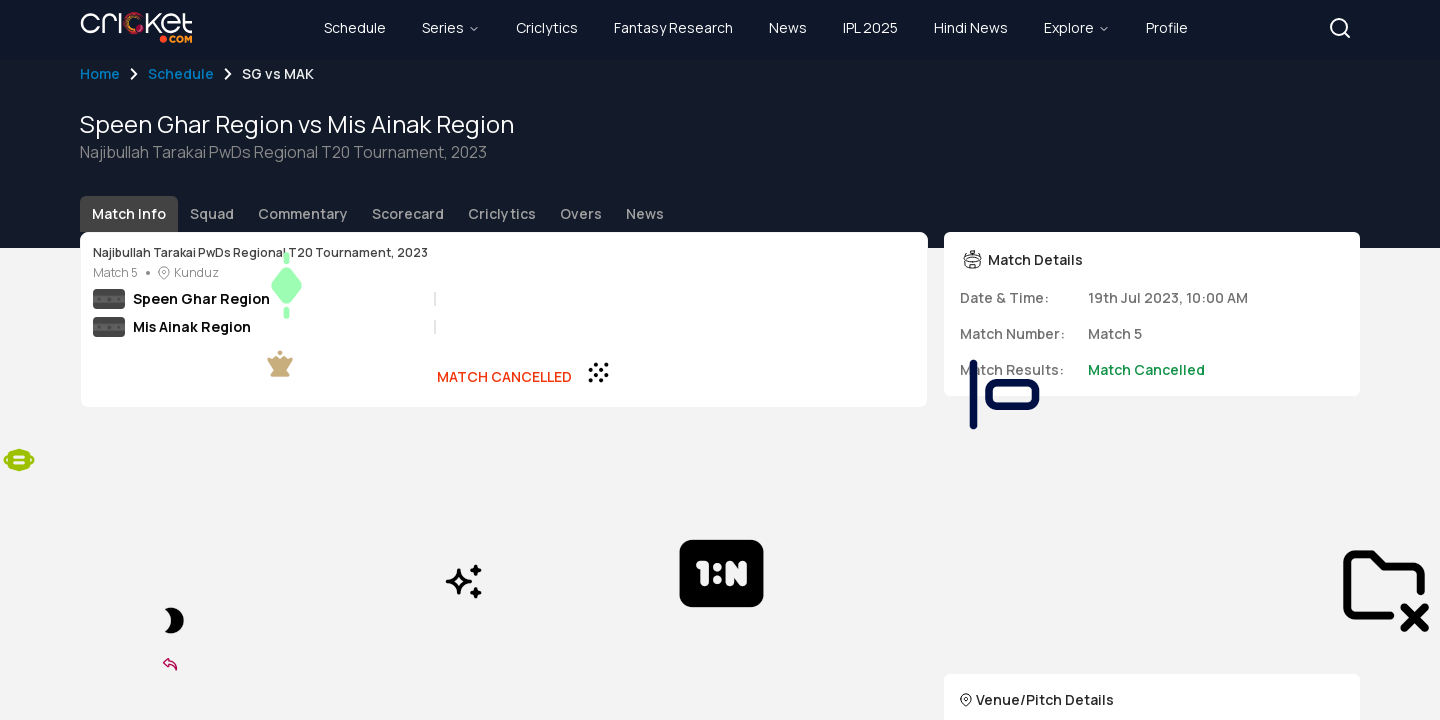 The height and width of the screenshot is (720, 1440). I want to click on undo the last action, so click(170, 664).